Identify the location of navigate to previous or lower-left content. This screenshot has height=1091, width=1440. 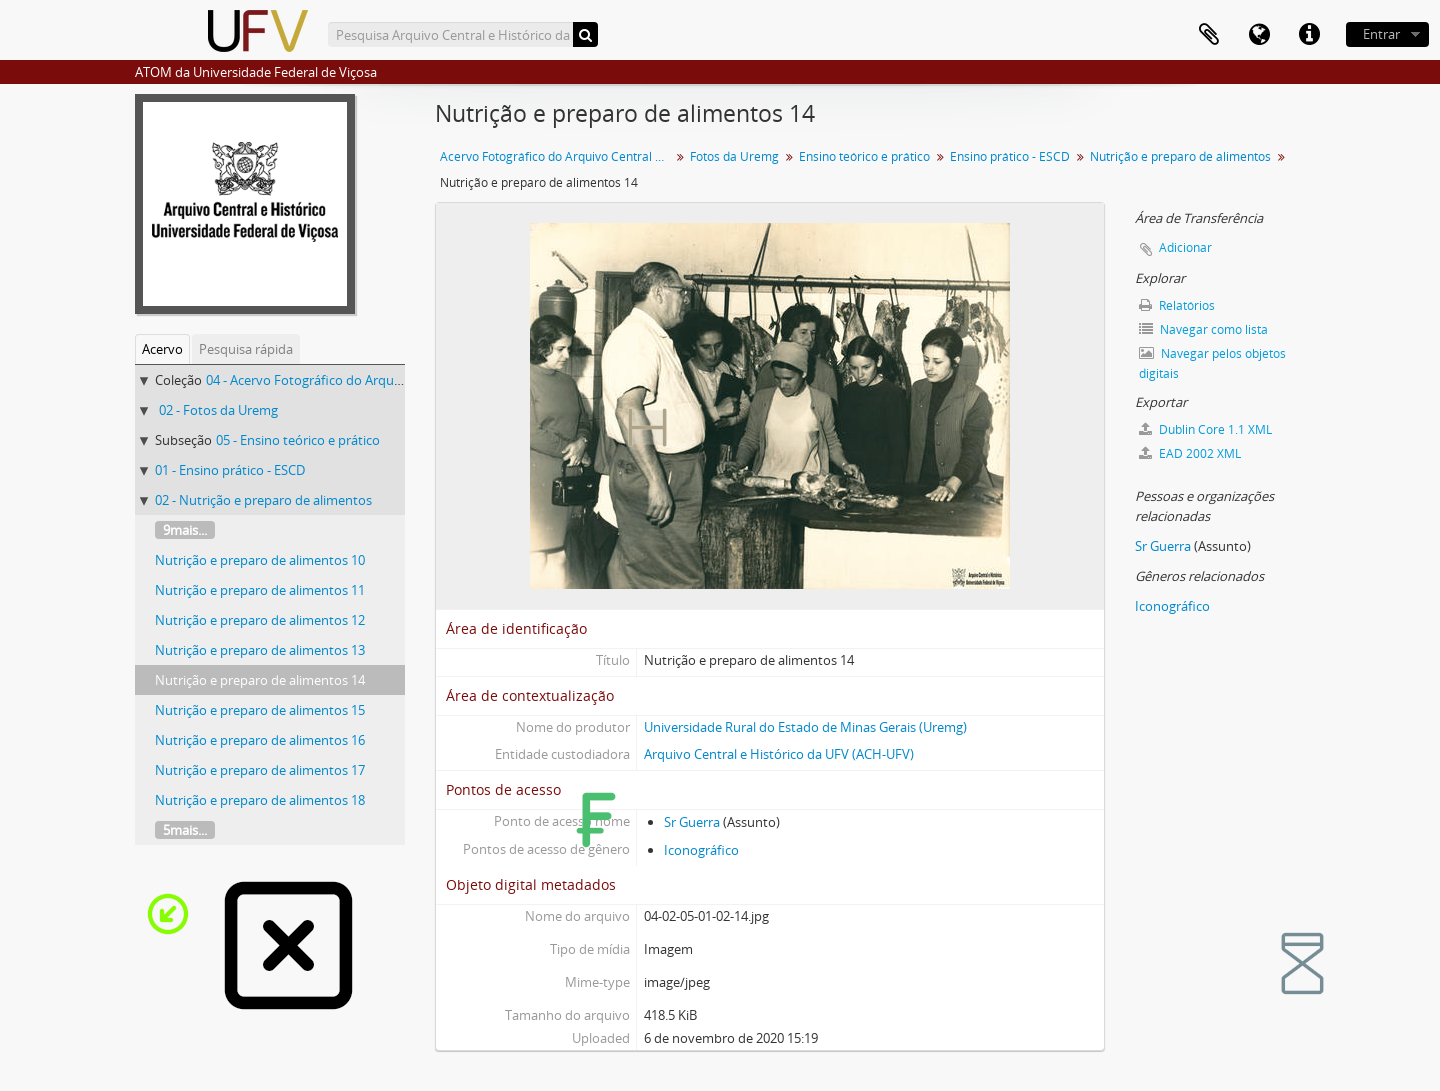
(168, 914).